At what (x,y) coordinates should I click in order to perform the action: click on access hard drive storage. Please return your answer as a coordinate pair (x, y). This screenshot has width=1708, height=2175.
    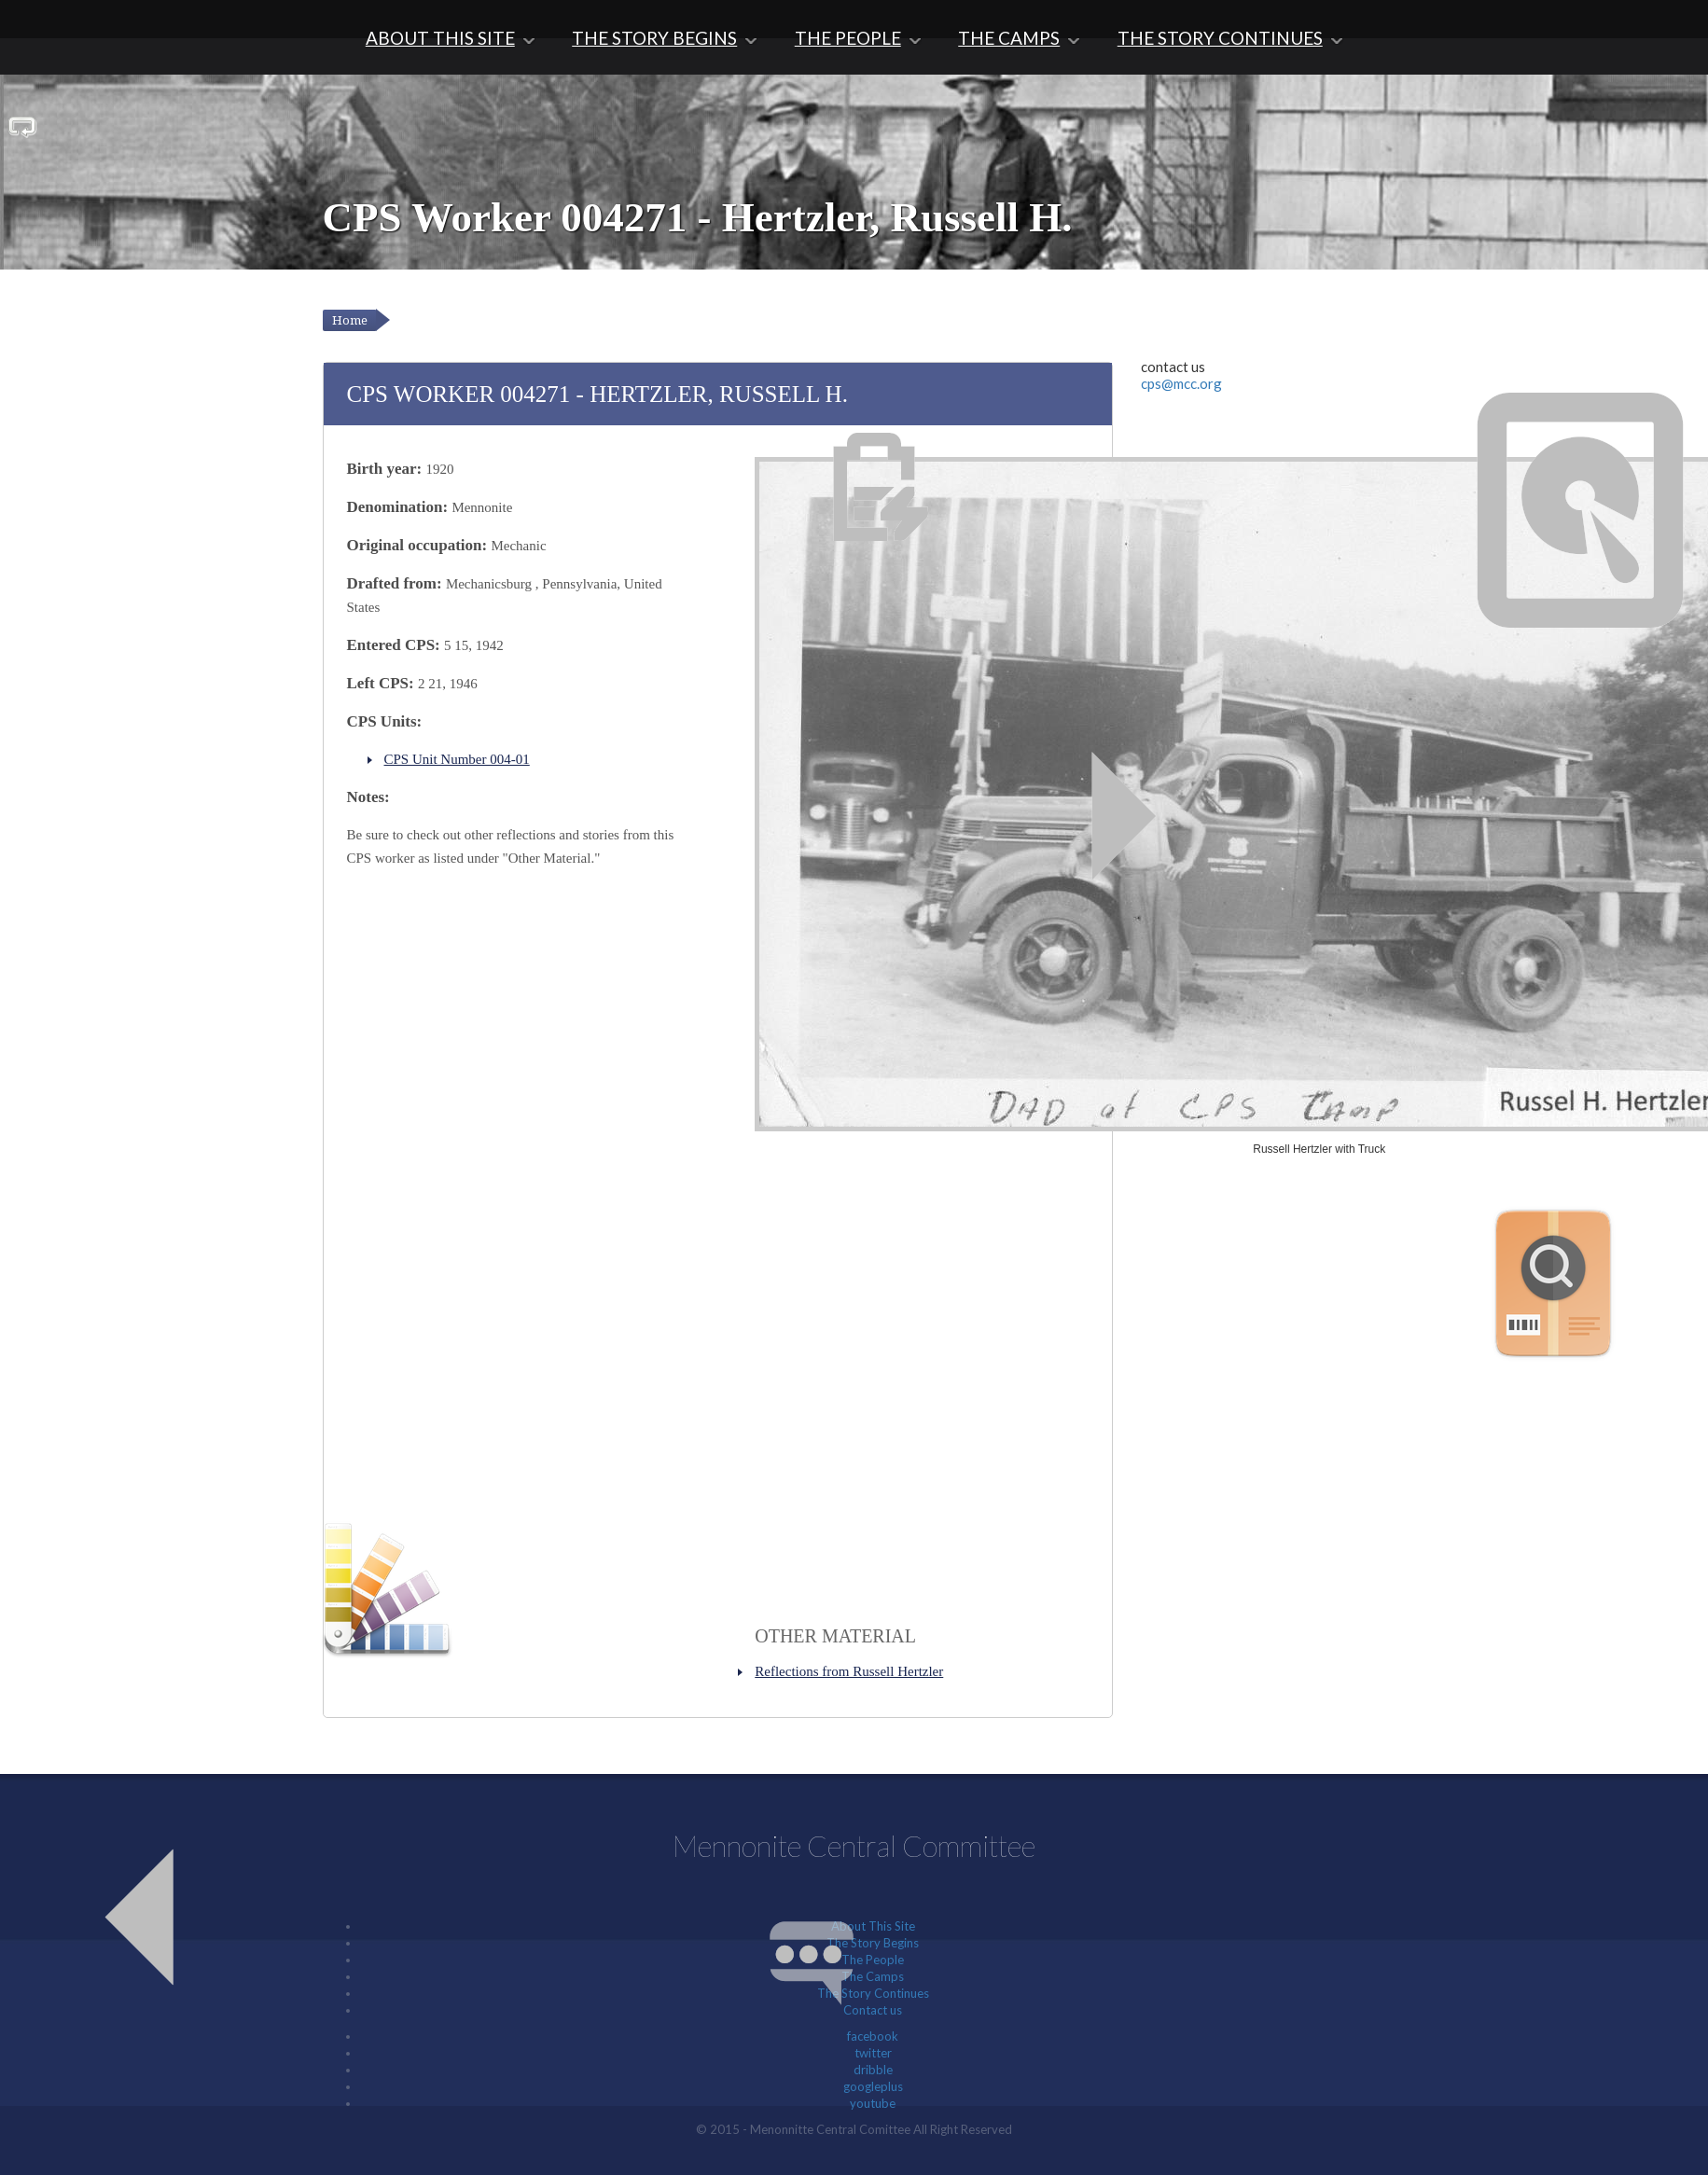
    Looking at the image, I should click on (1580, 510).